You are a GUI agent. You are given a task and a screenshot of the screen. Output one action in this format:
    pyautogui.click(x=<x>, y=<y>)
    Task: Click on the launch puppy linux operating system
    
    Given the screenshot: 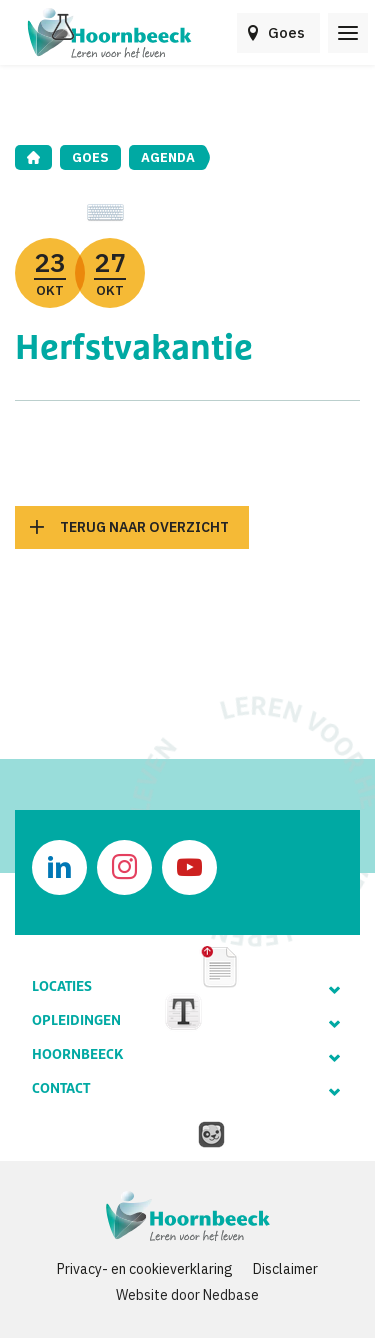 What is the action you would take?
    pyautogui.click(x=211, y=1134)
    